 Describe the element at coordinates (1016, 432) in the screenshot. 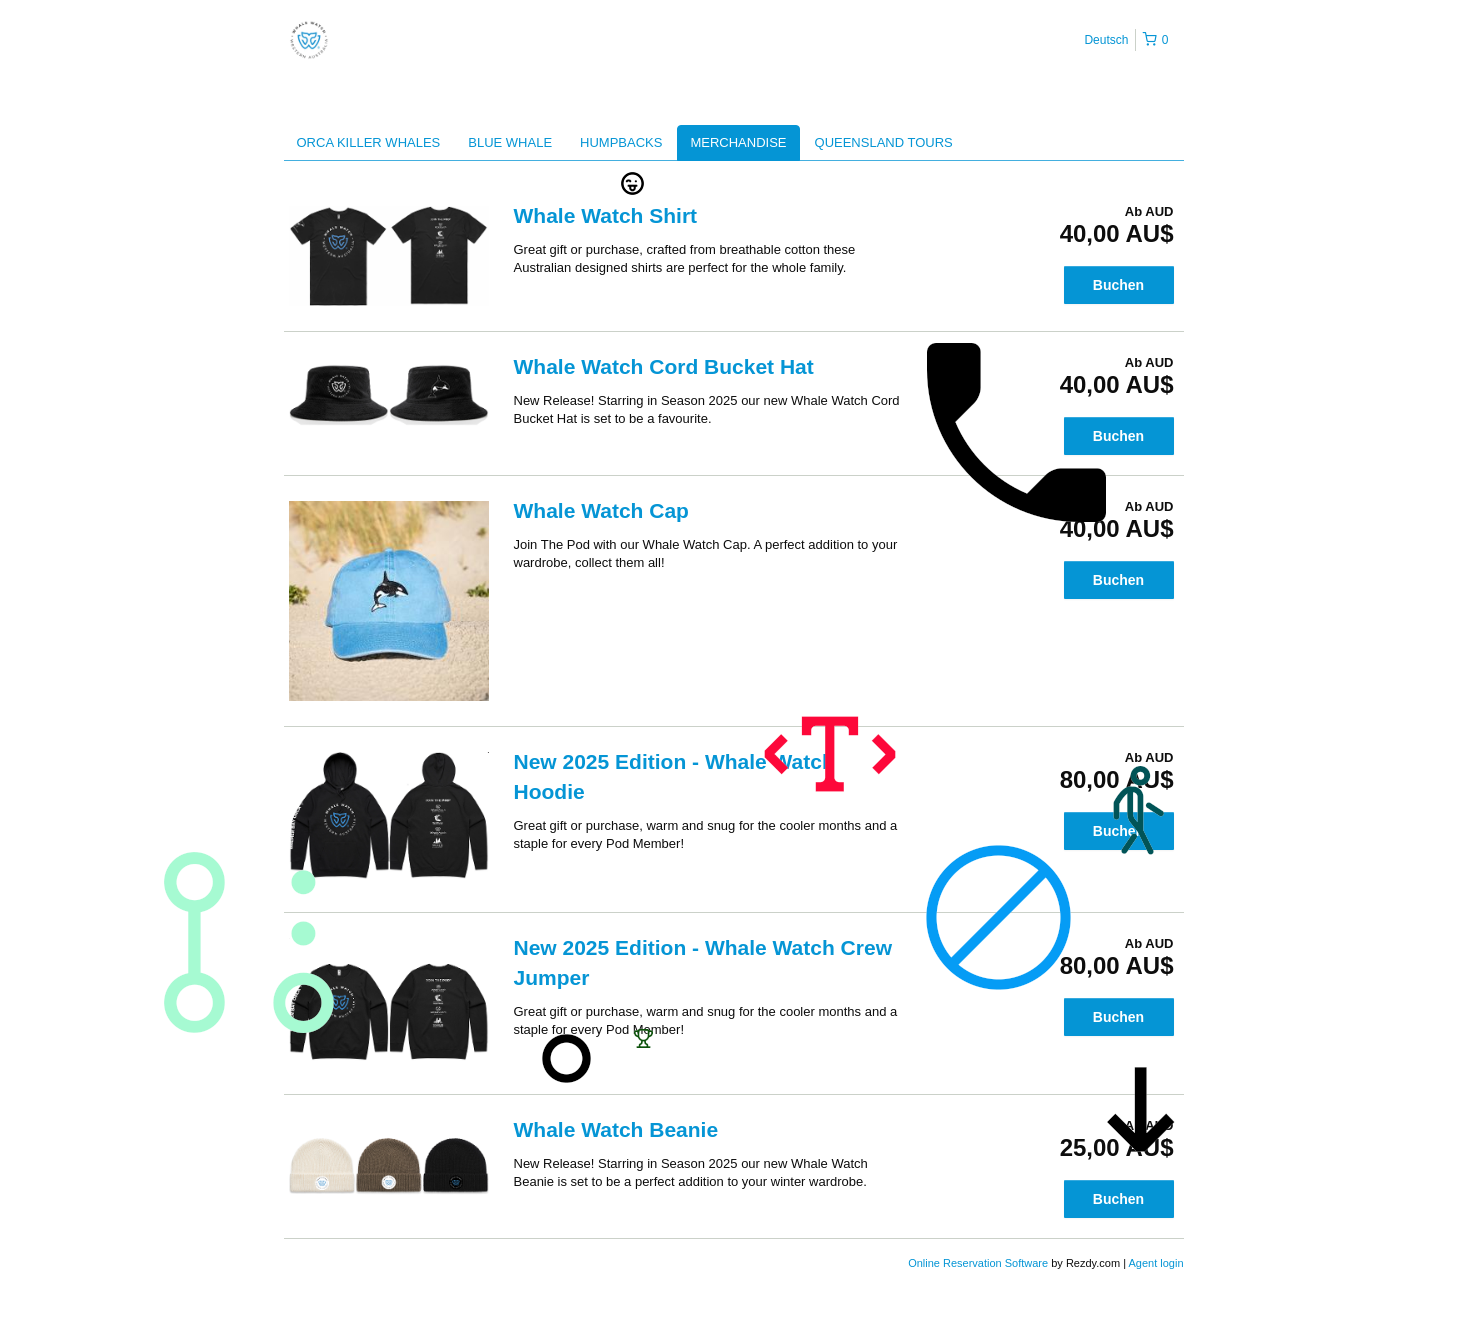

I see `make a phone call` at that location.